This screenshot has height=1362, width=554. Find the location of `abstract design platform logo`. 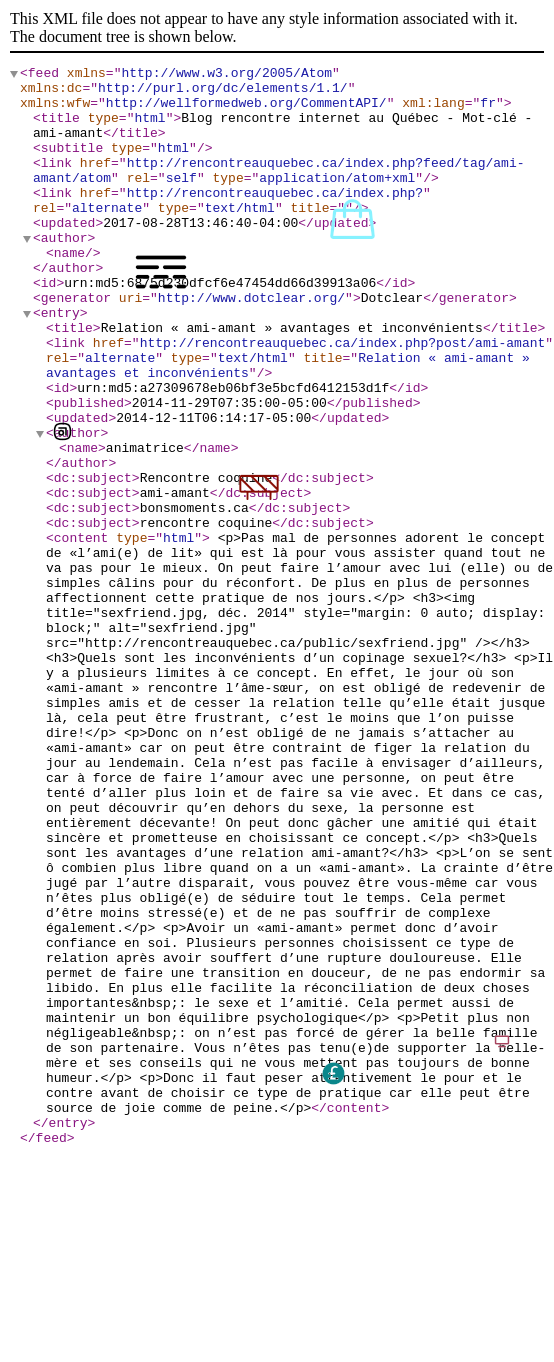

abstract design platform logo is located at coordinates (62, 431).